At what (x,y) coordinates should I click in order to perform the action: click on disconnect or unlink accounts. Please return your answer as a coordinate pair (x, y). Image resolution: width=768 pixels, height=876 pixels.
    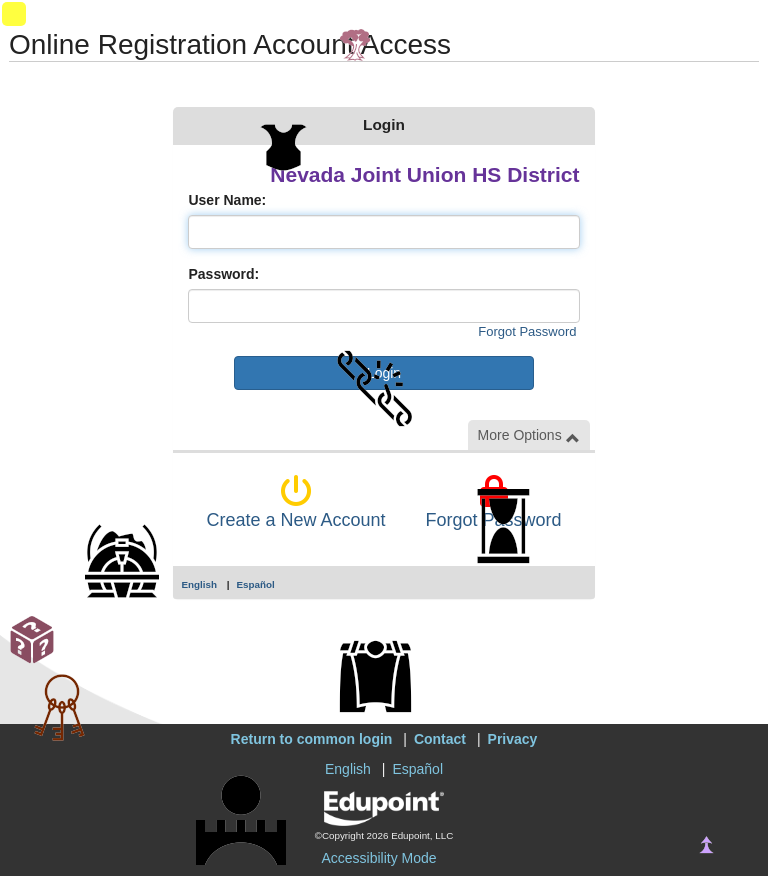
    Looking at the image, I should click on (374, 388).